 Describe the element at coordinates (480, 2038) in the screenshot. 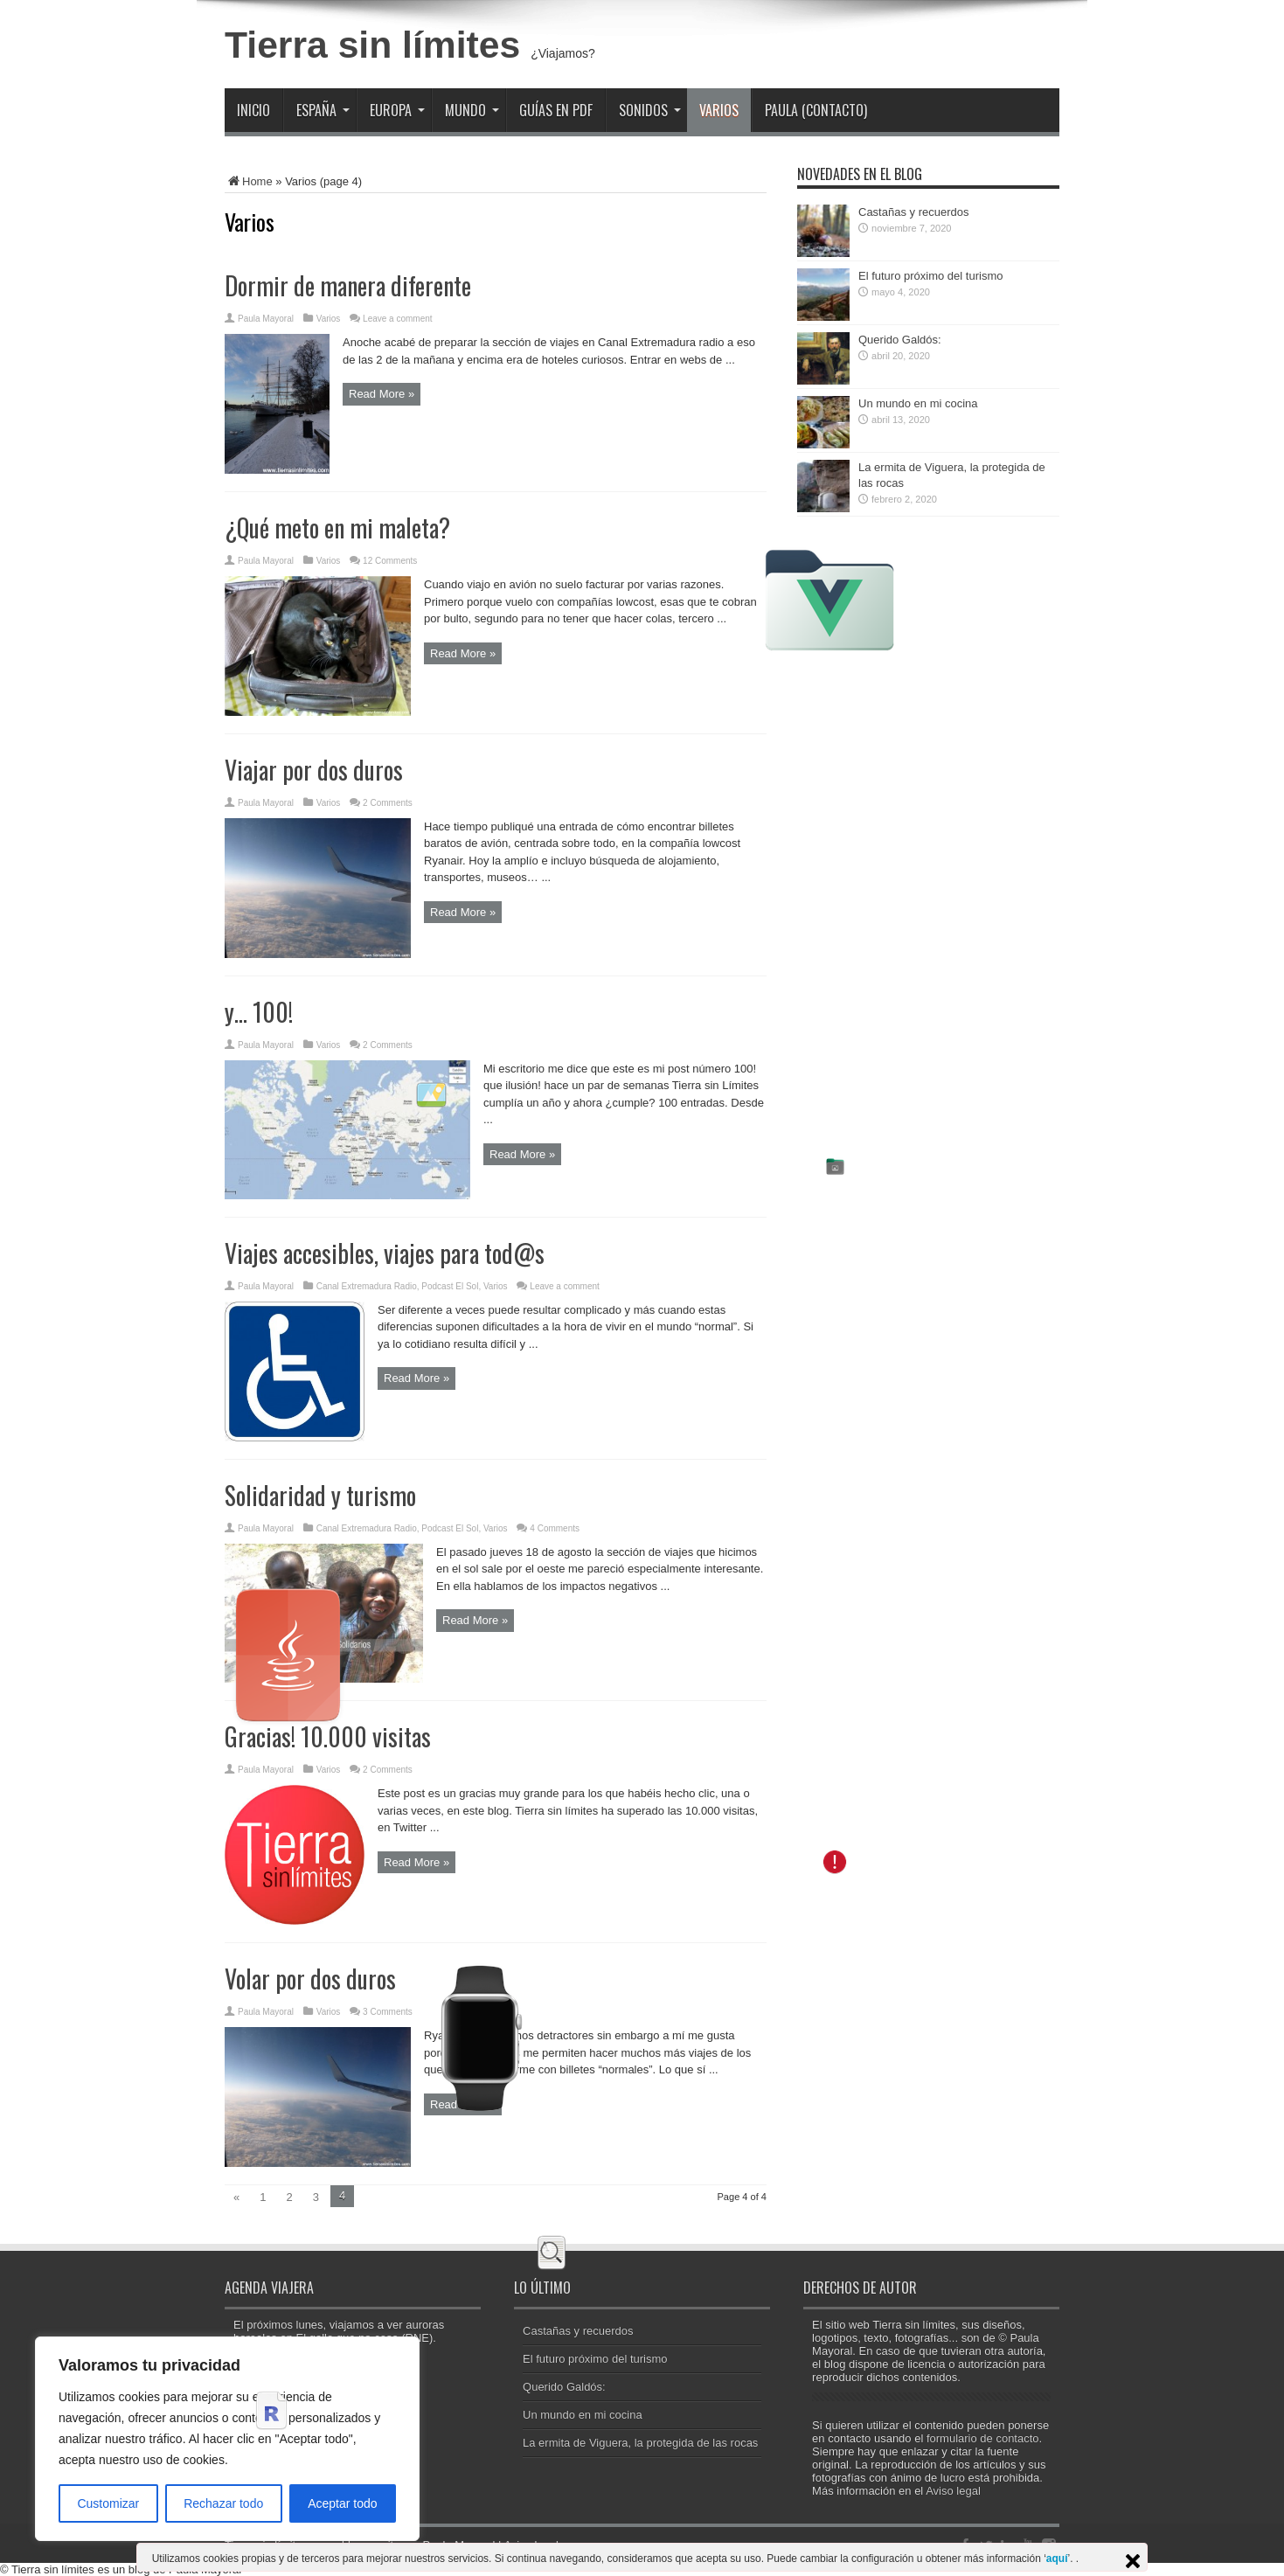

I see `apple watch device in connected devices list` at that location.